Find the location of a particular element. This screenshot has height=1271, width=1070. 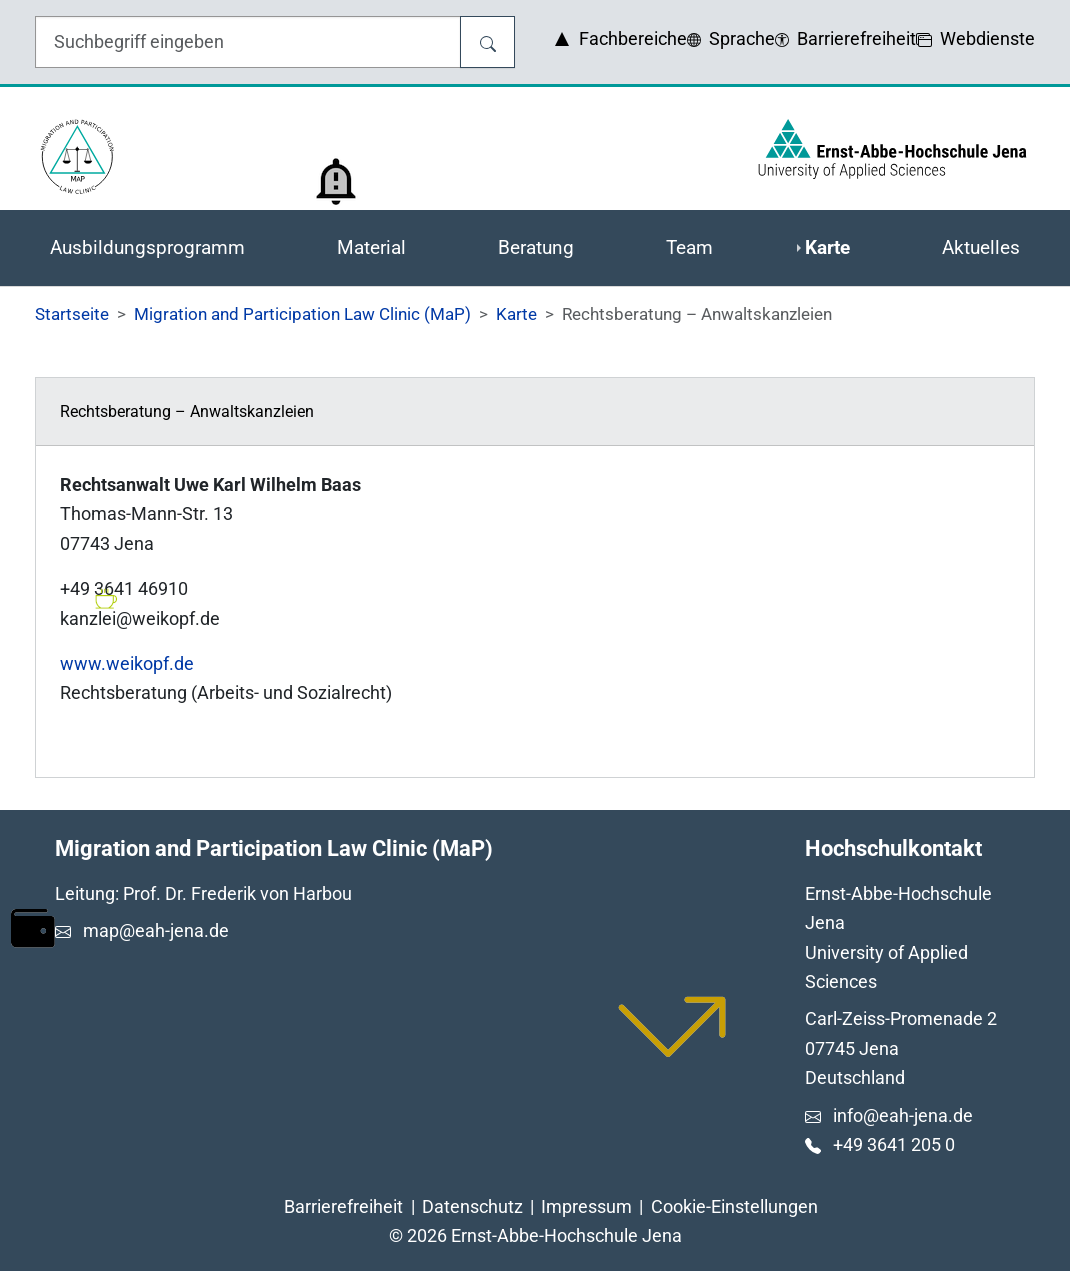

access your wallet or payment methods is located at coordinates (32, 930).